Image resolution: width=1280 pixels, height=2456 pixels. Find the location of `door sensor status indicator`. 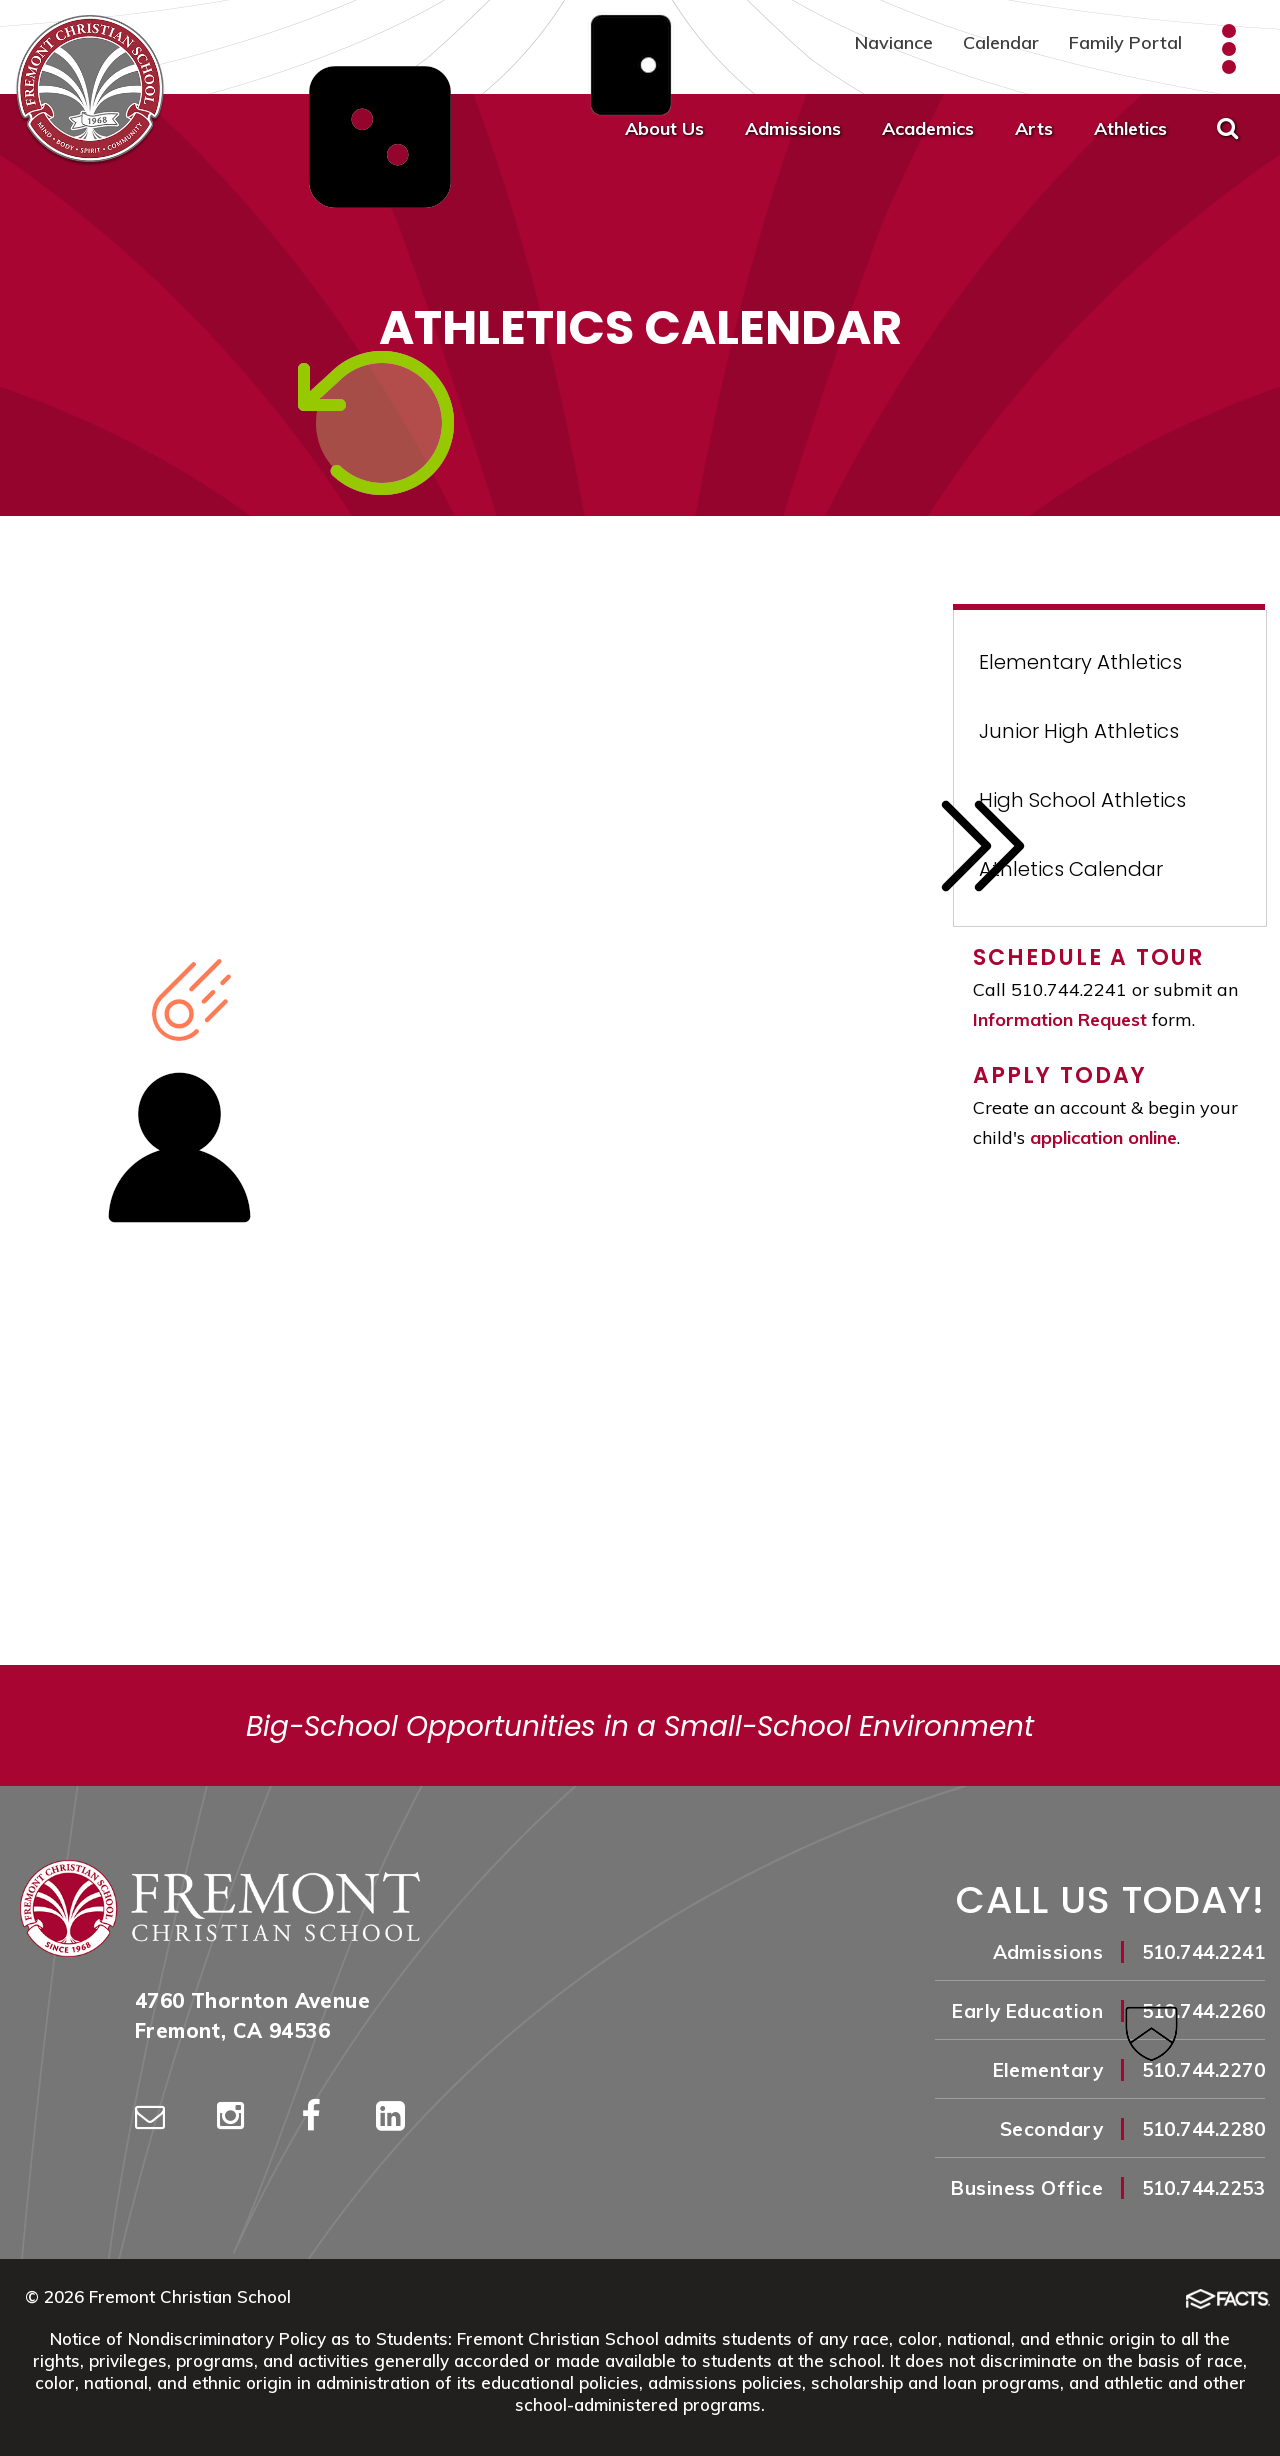

door sensor status indicator is located at coordinates (631, 65).